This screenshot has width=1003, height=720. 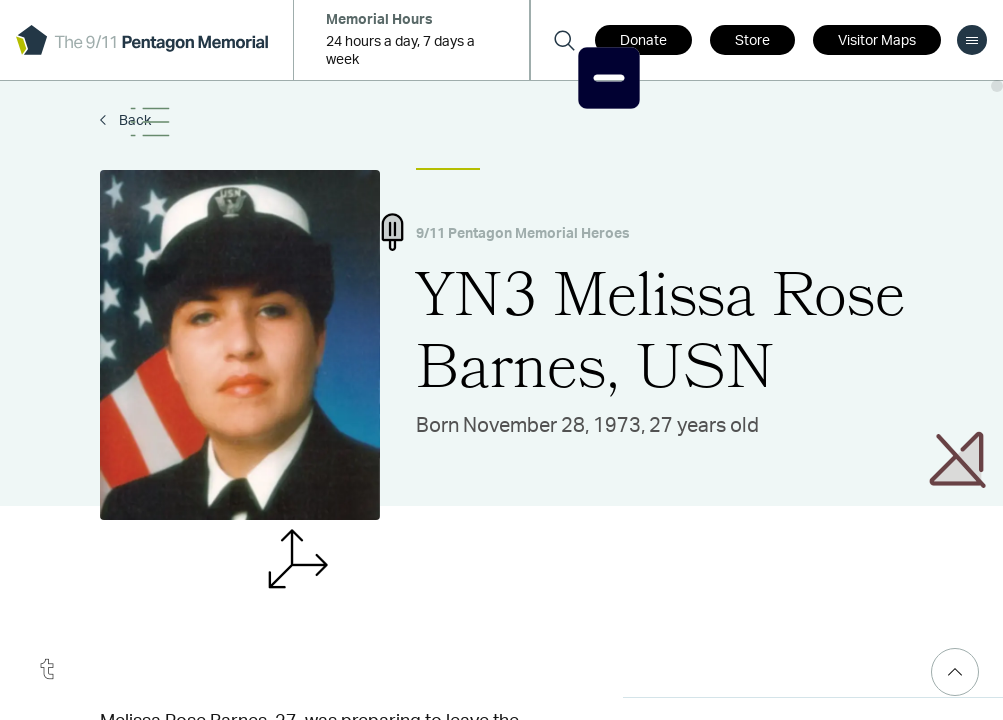 I want to click on no cellular signal available, so click(x=961, y=461).